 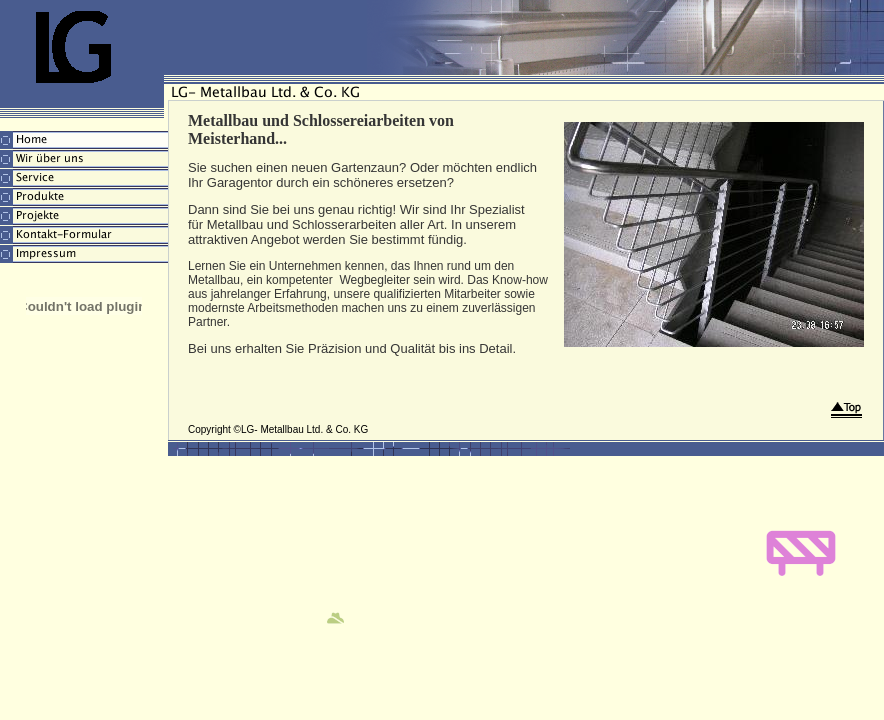 What do you see at coordinates (335, 618) in the screenshot?
I see `select western or cowboy theme` at bounding box center [335, 618].